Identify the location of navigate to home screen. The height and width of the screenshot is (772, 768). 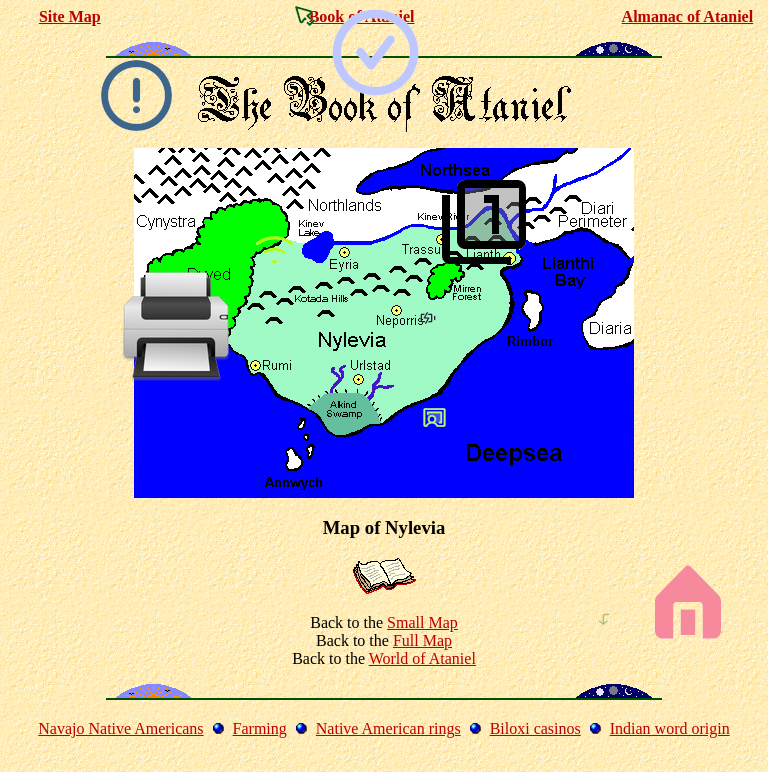
(688, 602).